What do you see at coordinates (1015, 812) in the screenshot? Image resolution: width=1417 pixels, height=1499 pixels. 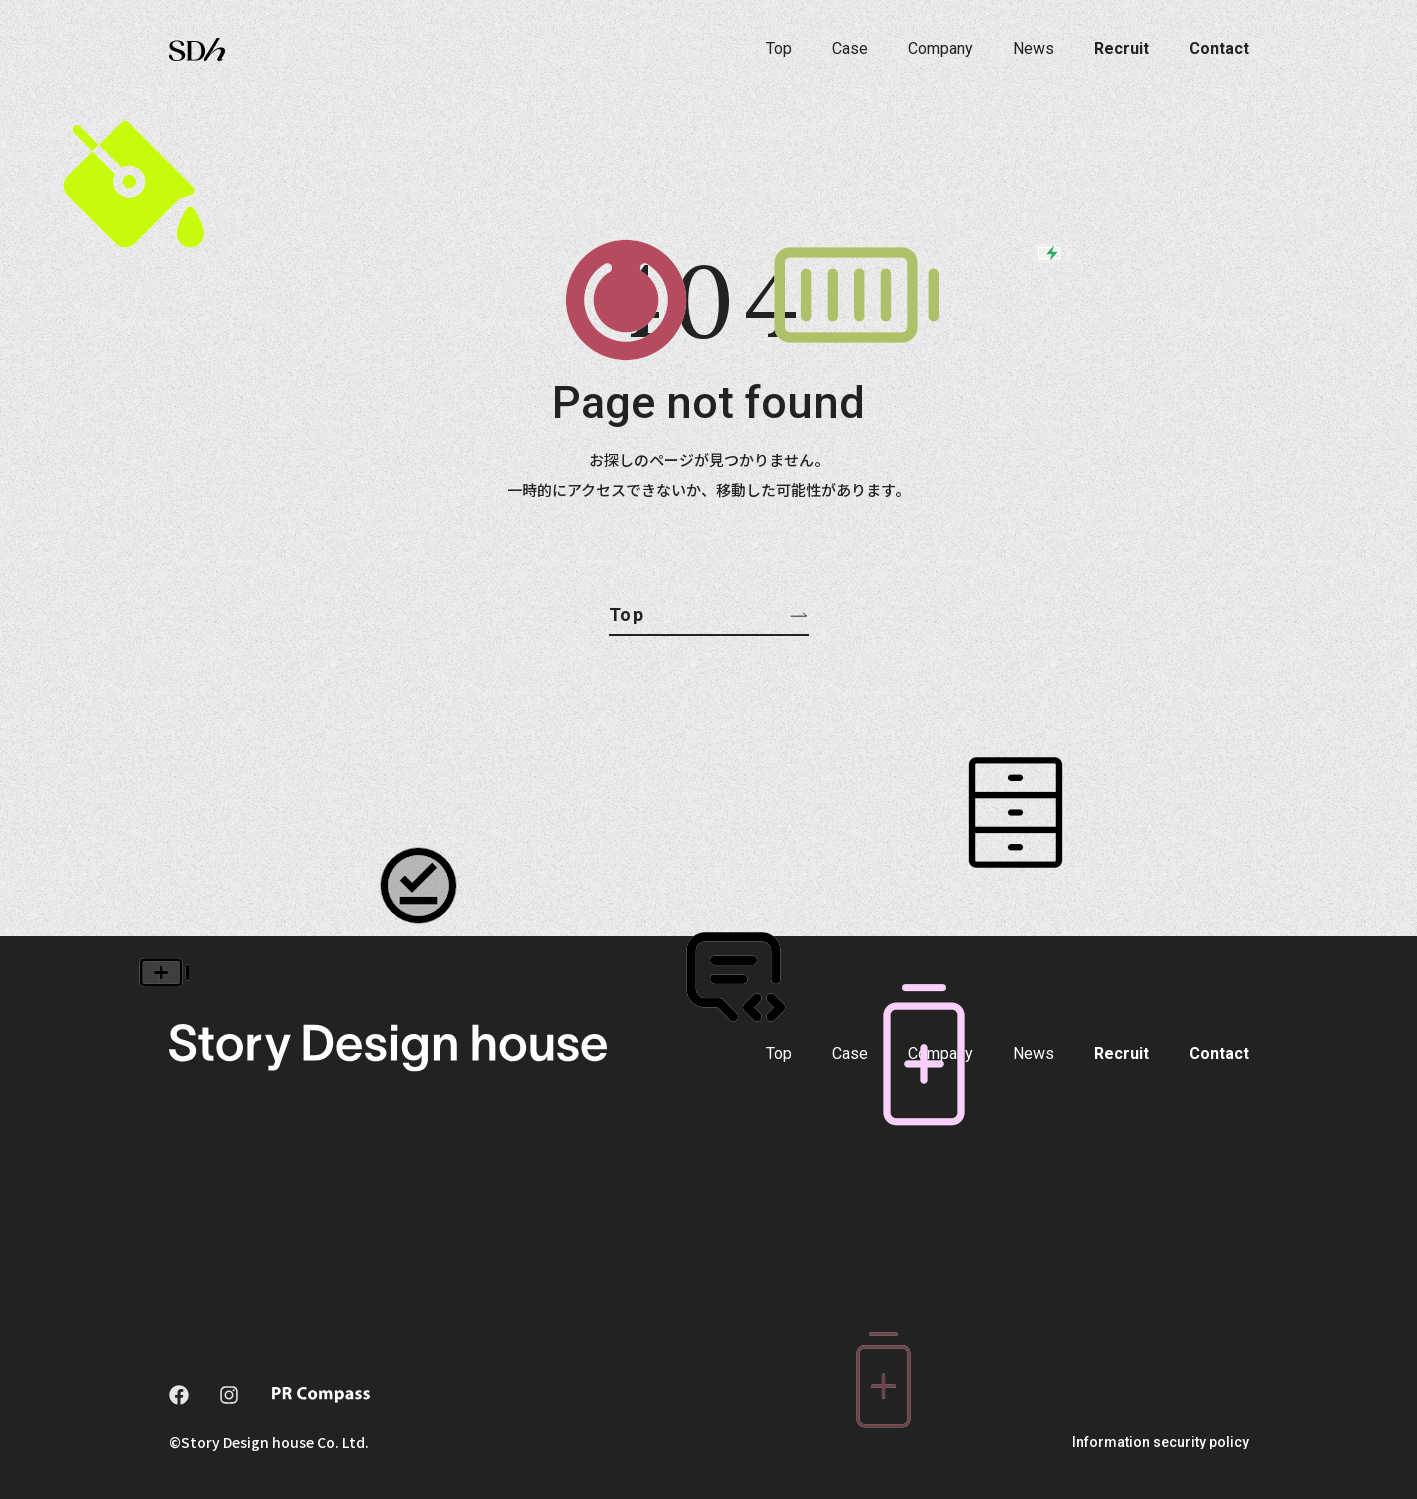 I see `access storage or file organization` at bounding box center [1015, 812].